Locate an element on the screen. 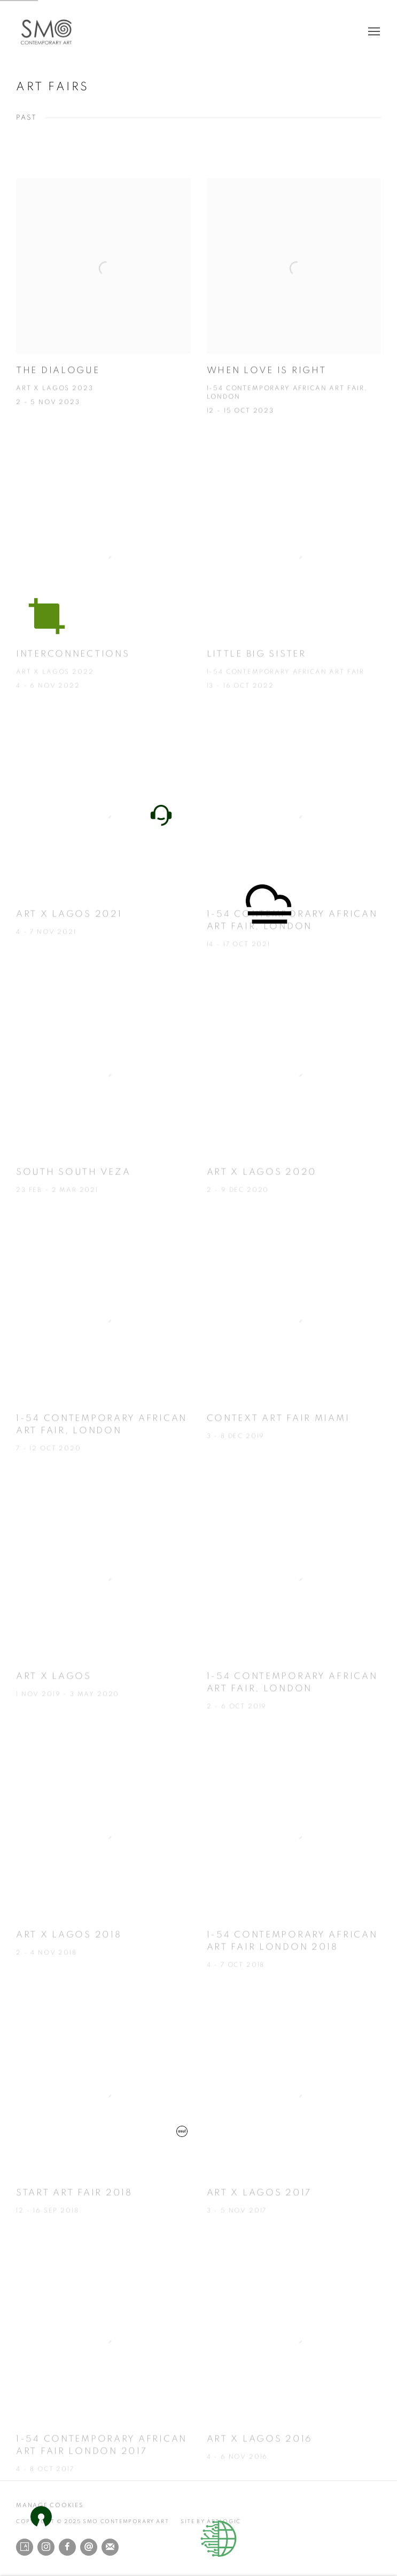 The image size is (397, 2576). open CircuitVerse digital circuit simulator is located at coordinates (219, 2539).